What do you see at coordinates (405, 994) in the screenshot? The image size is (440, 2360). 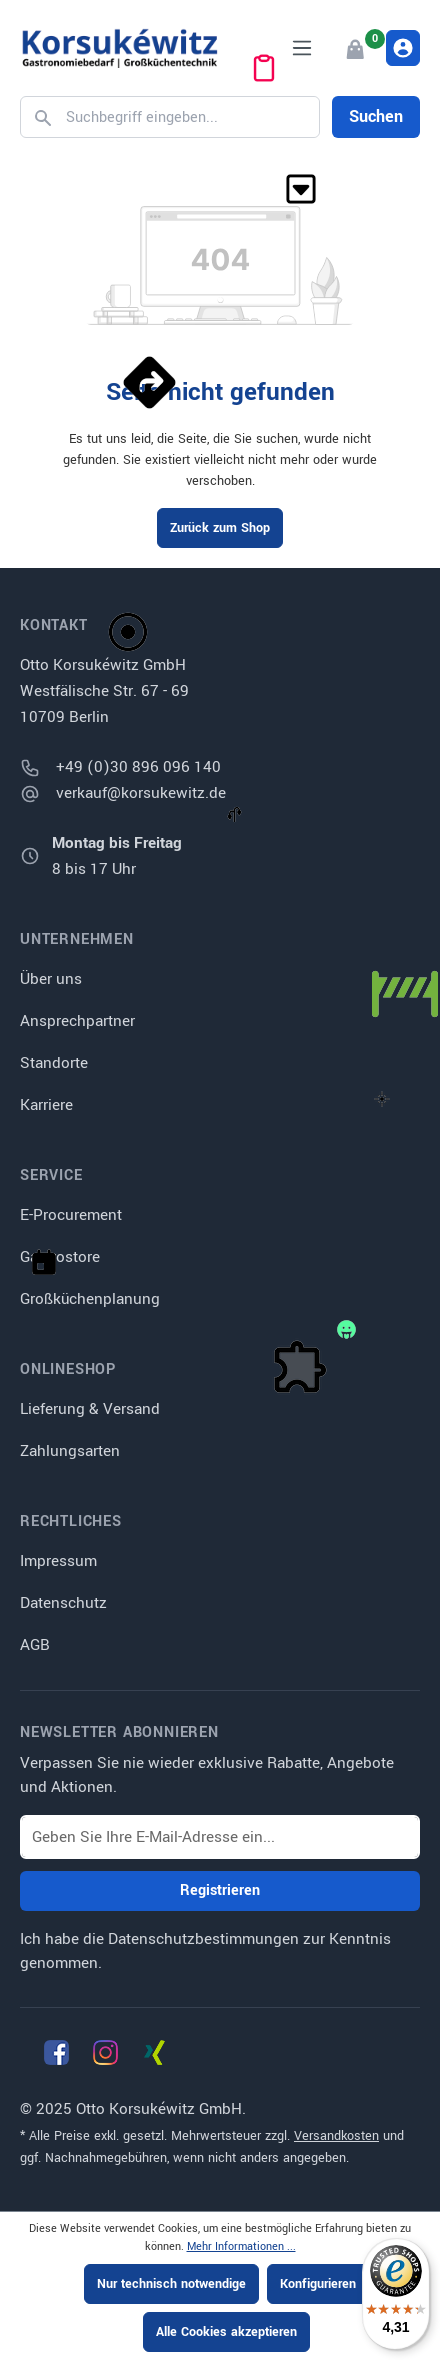 I see `indicates a road closure or blocked route` at bounding box center [405, 994].